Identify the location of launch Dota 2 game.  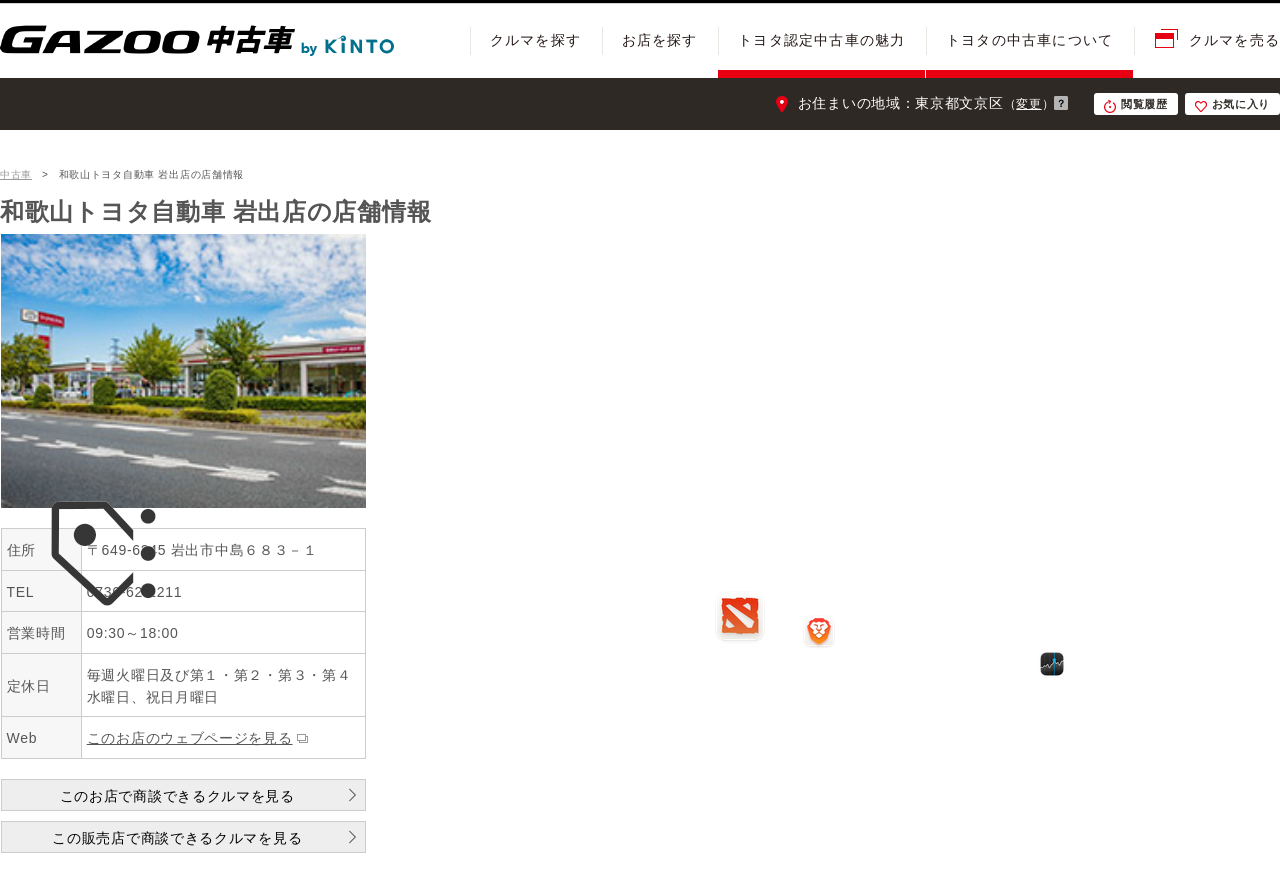
(740, 616).